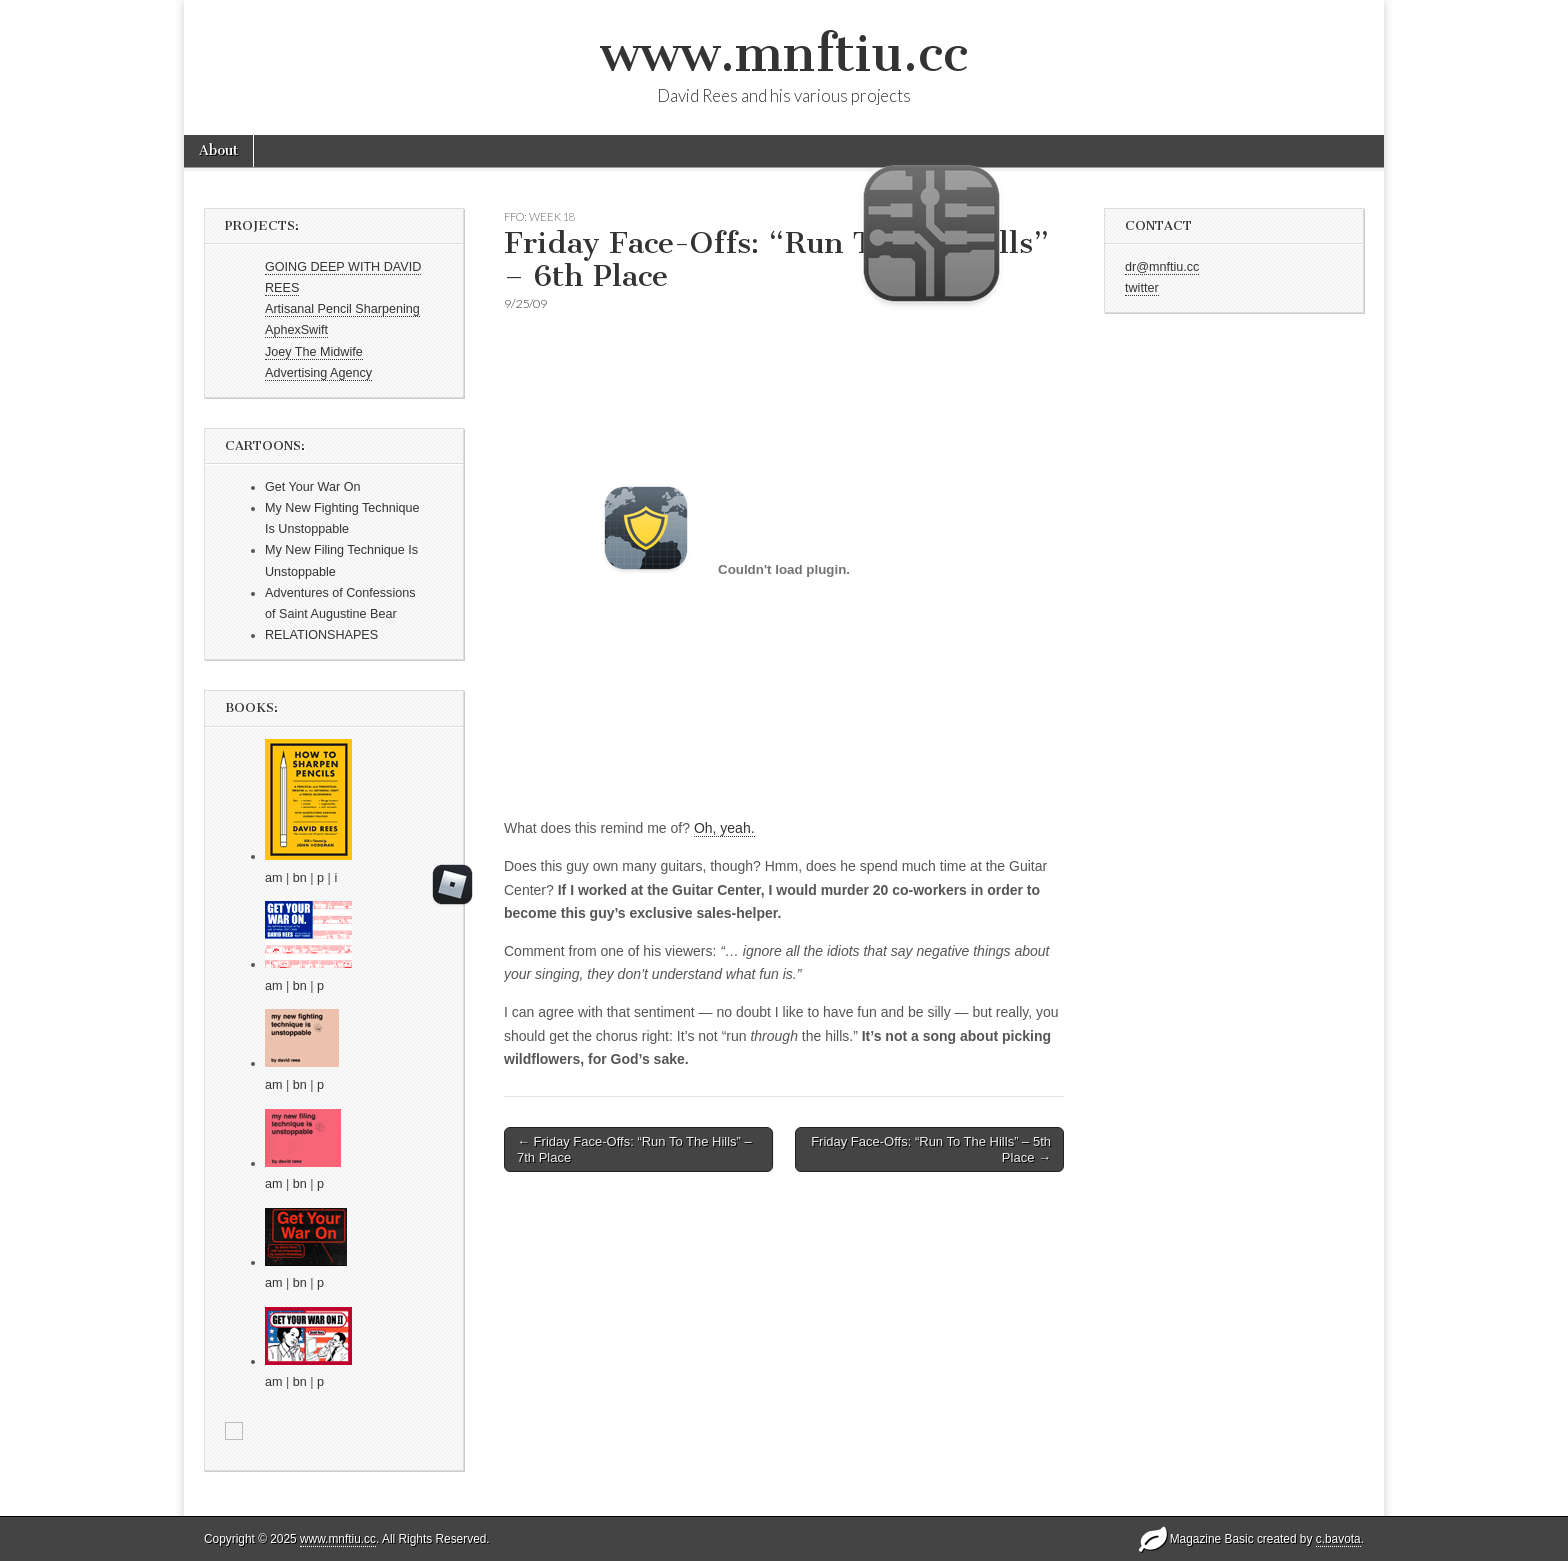 The height and width of the screenshot is (1561, 1568). I want to click on open the Roblox app, so click(452, 884).